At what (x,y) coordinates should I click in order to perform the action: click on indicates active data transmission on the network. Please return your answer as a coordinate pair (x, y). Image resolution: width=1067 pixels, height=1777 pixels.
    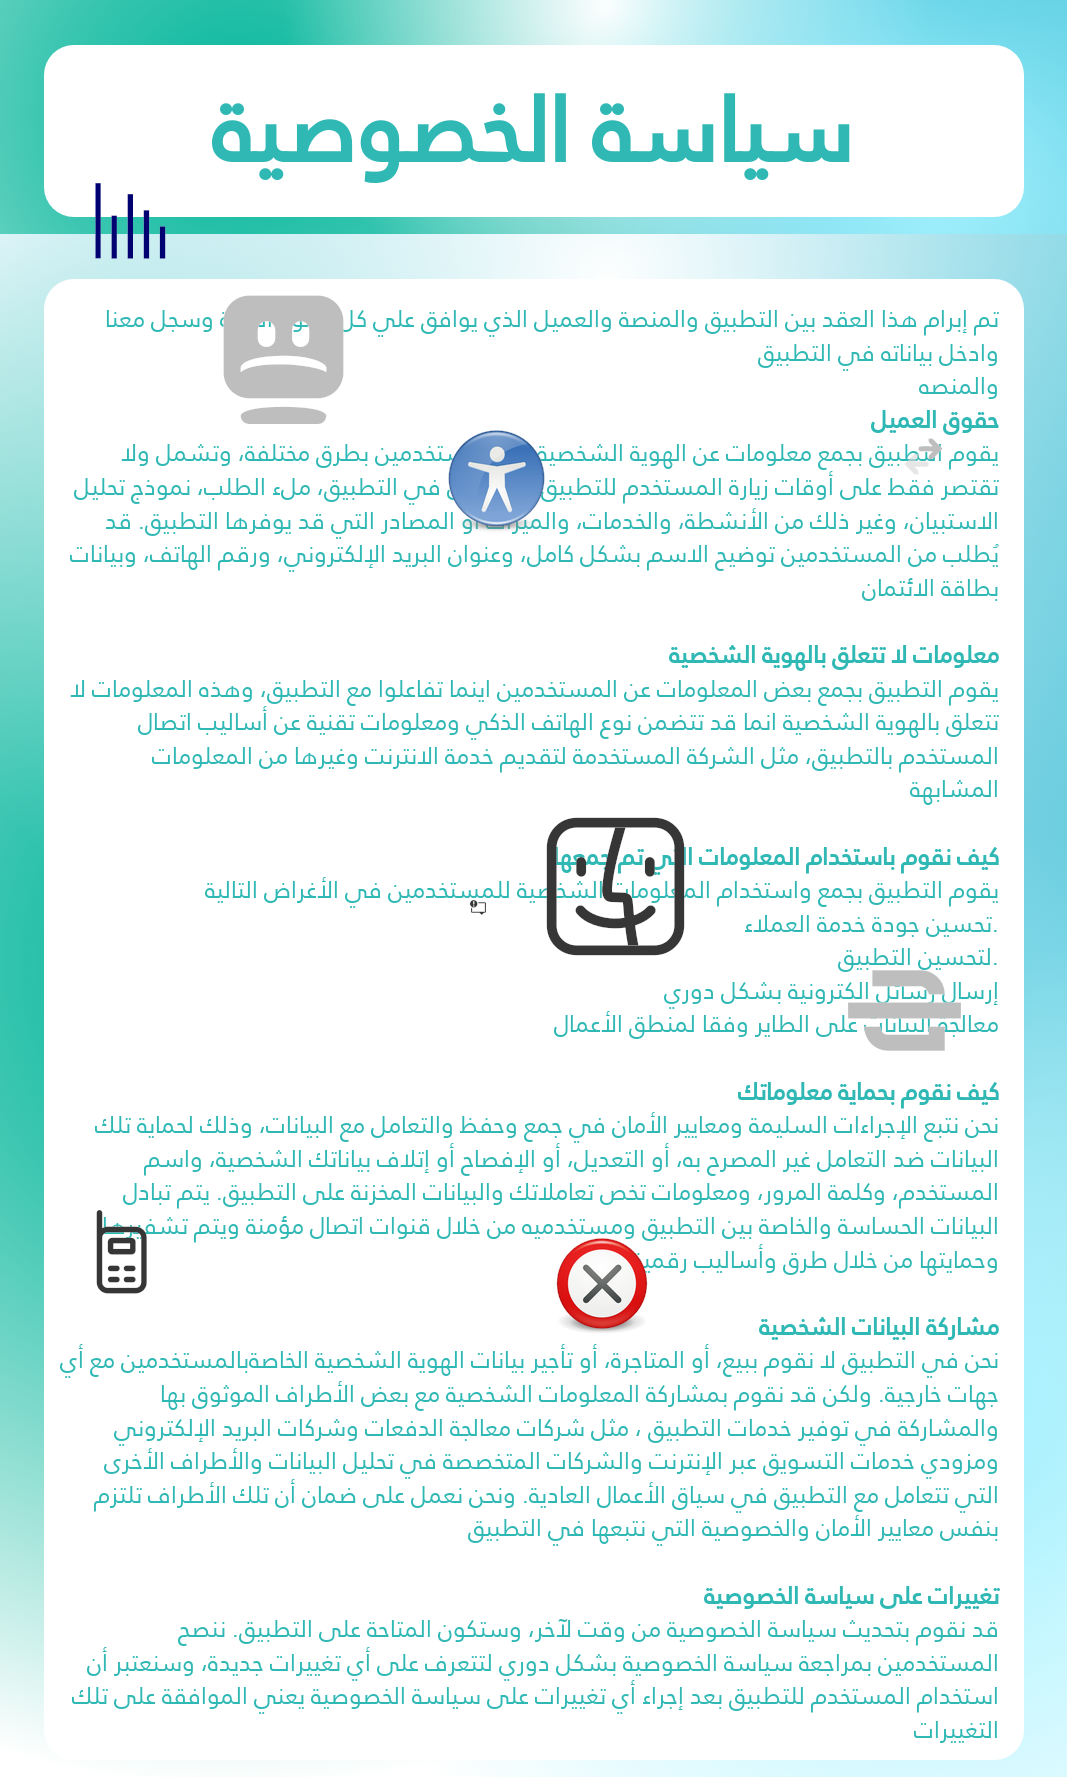
    Looking at the image, I should click on (923, 456).